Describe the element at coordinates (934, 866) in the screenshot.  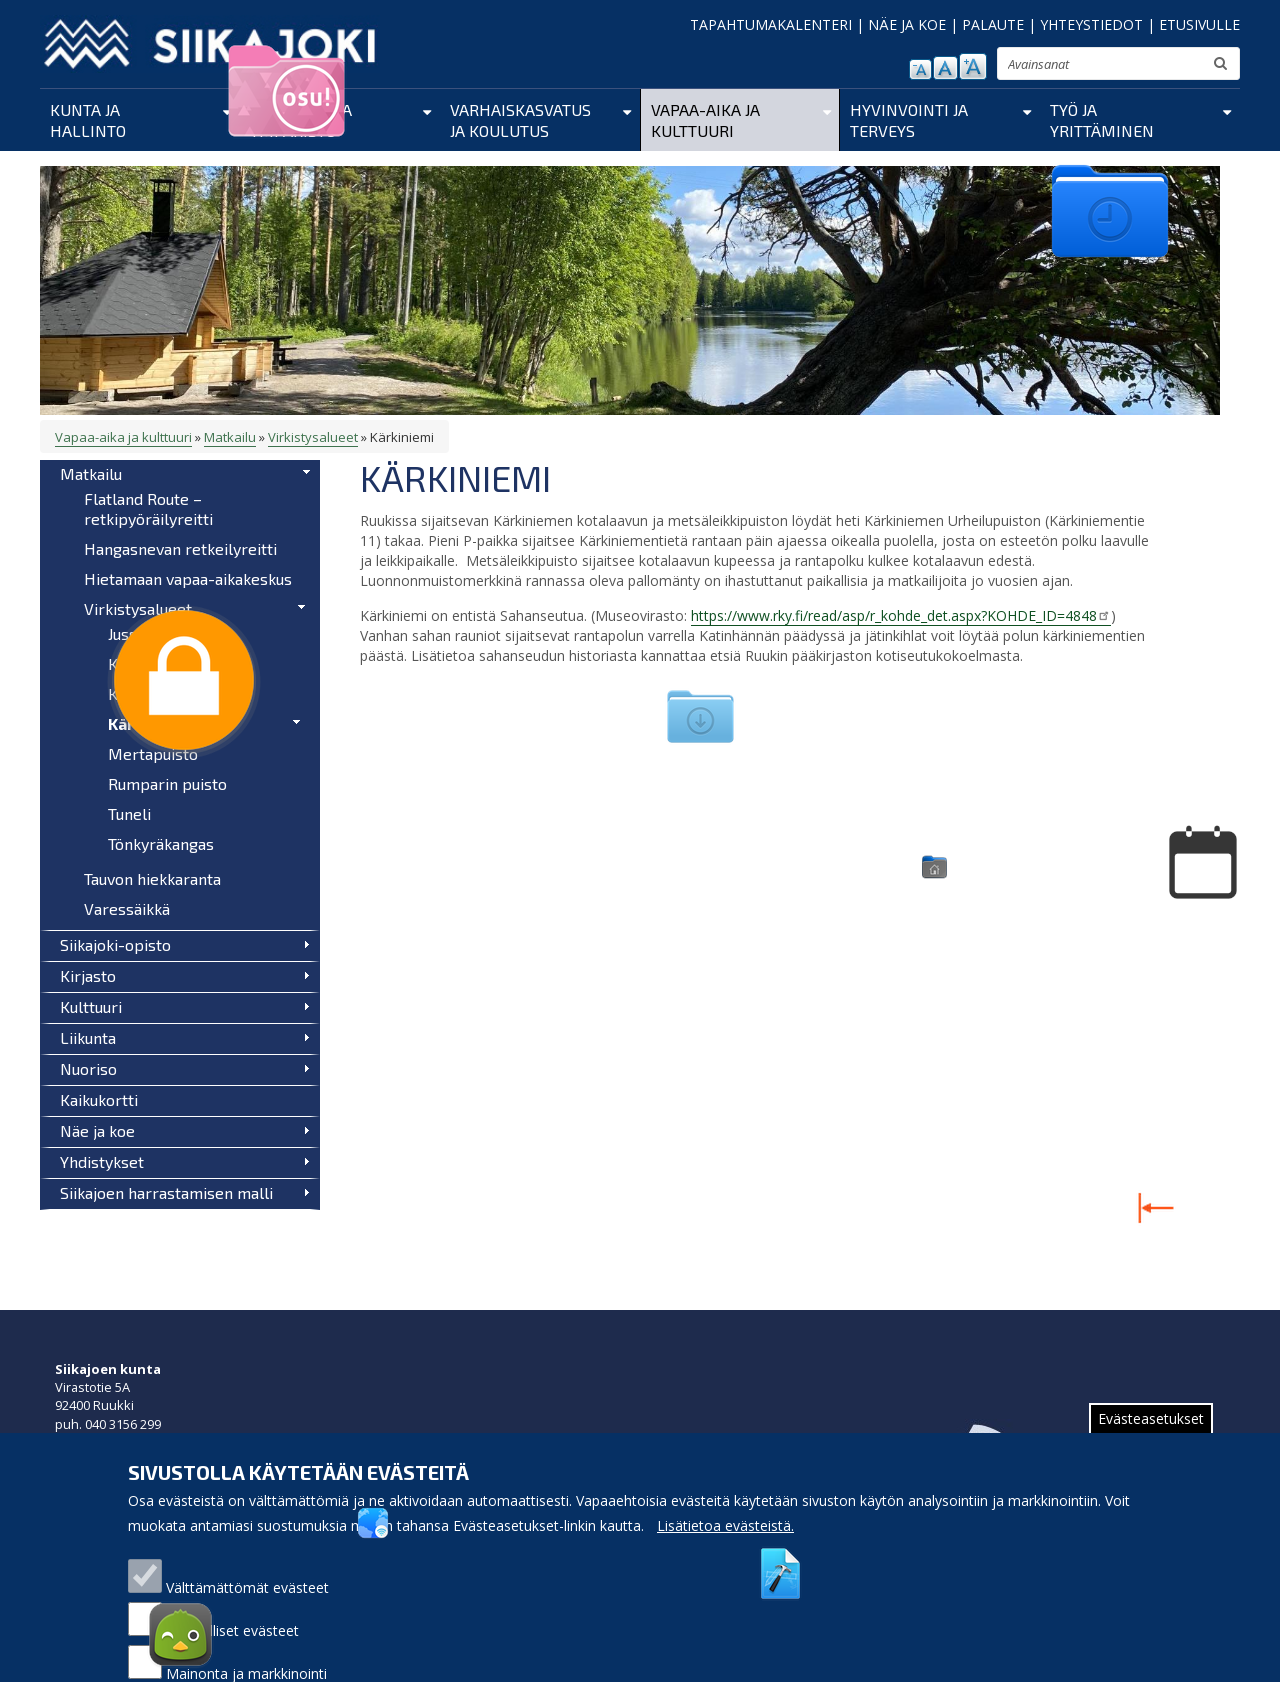
I see `access your home folder` at that location.